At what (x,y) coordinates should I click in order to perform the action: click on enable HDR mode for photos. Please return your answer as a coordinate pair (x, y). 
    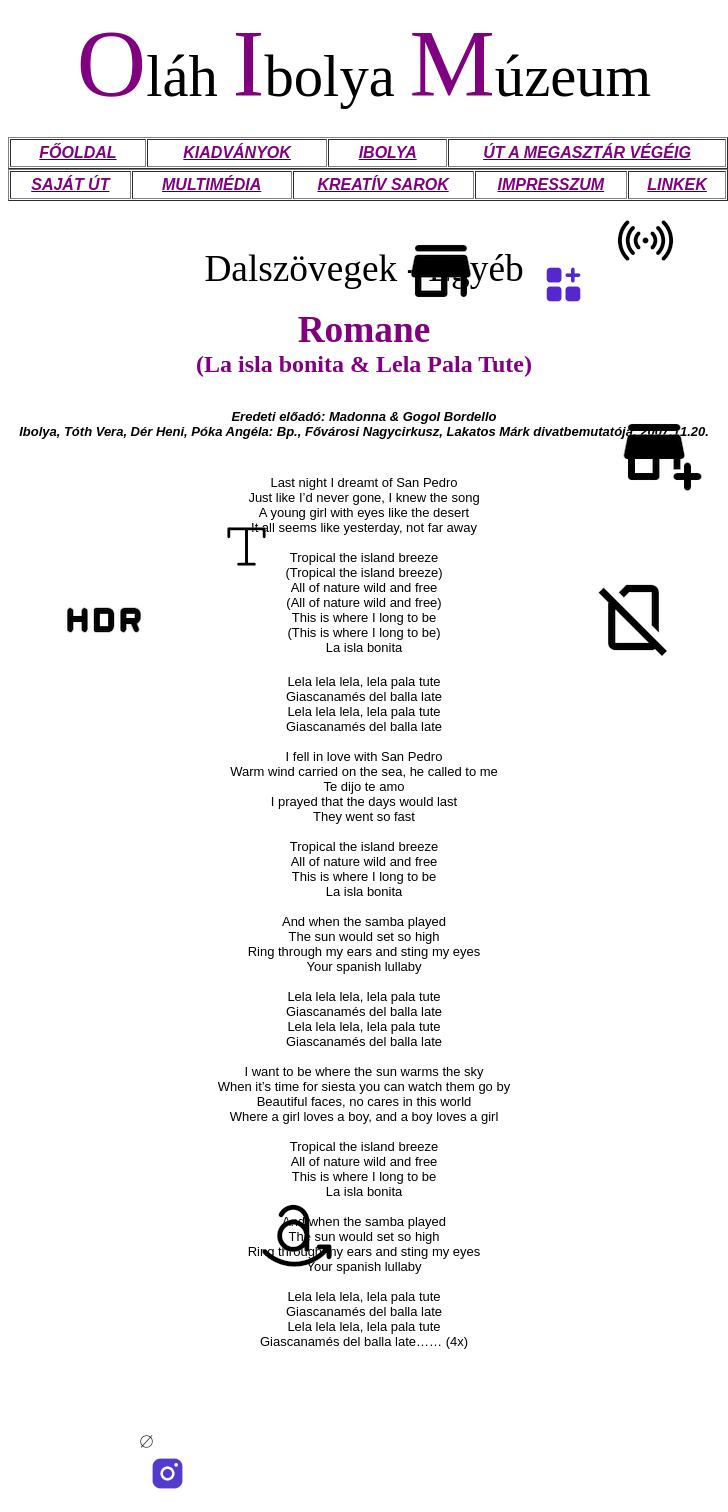
    Looking at the image, I should click on (104, 620).